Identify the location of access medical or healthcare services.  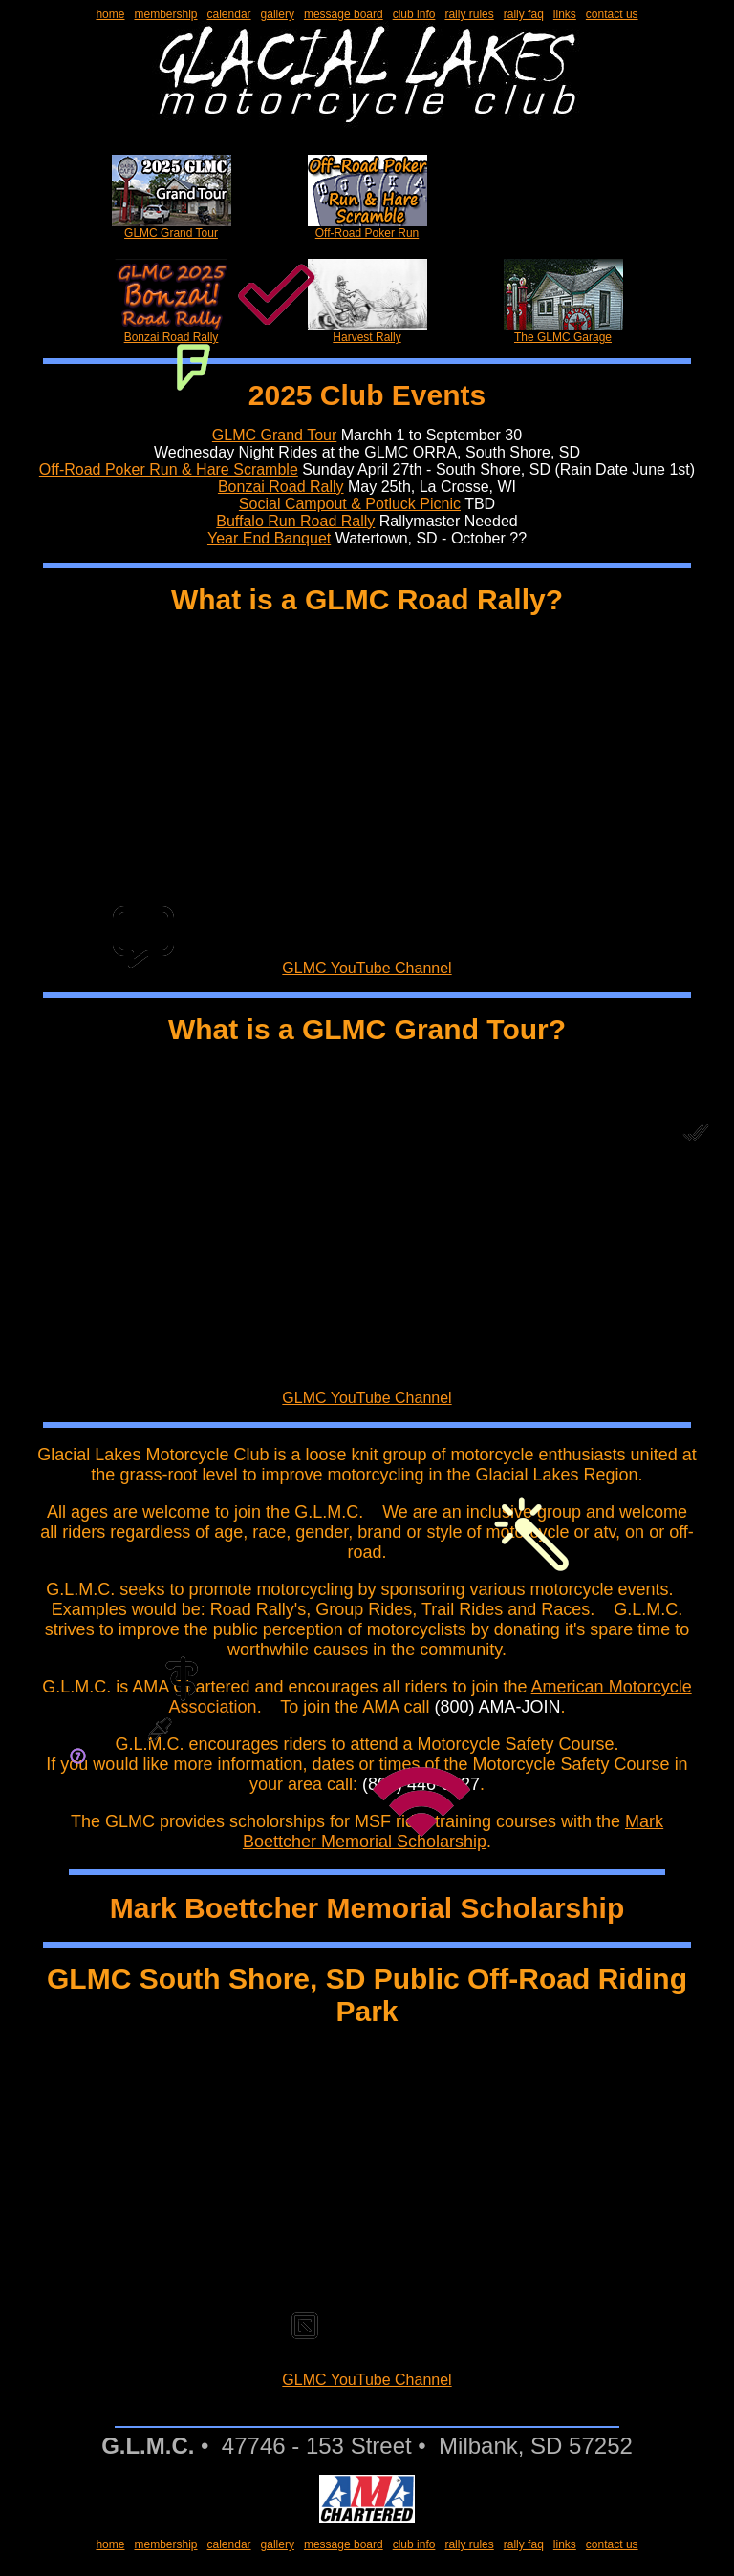
(183, 1678).